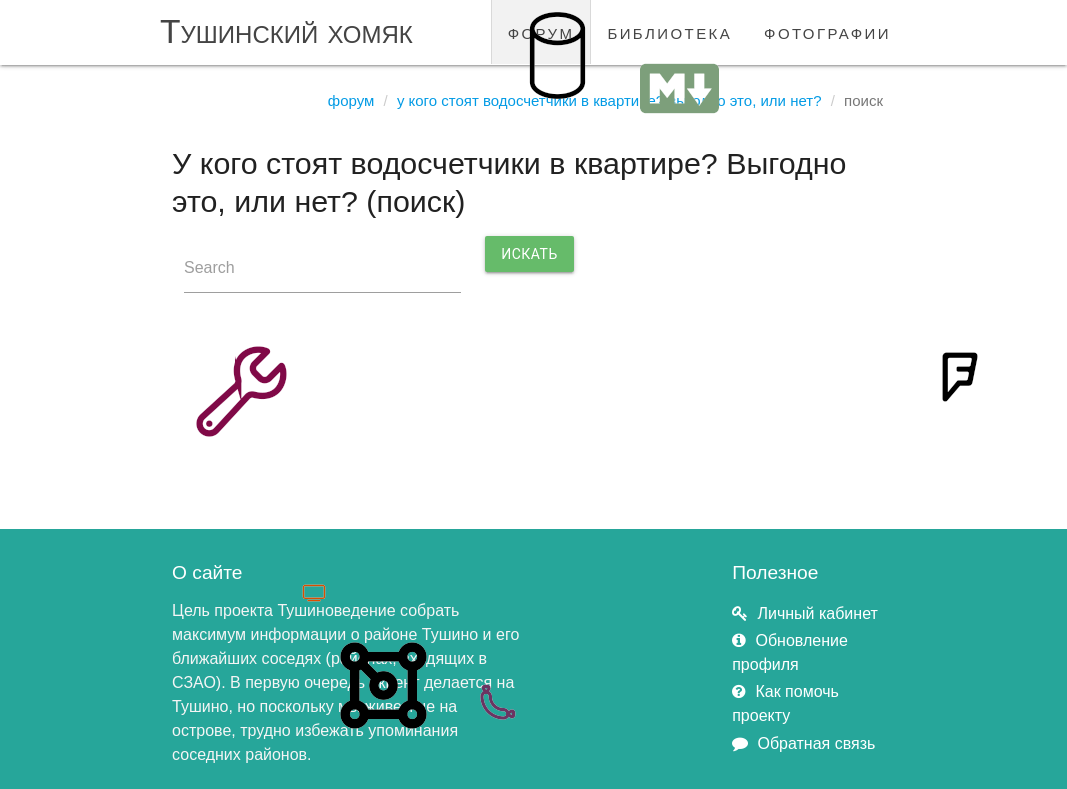  I want to click on view complex network topology, so click(383, 685).